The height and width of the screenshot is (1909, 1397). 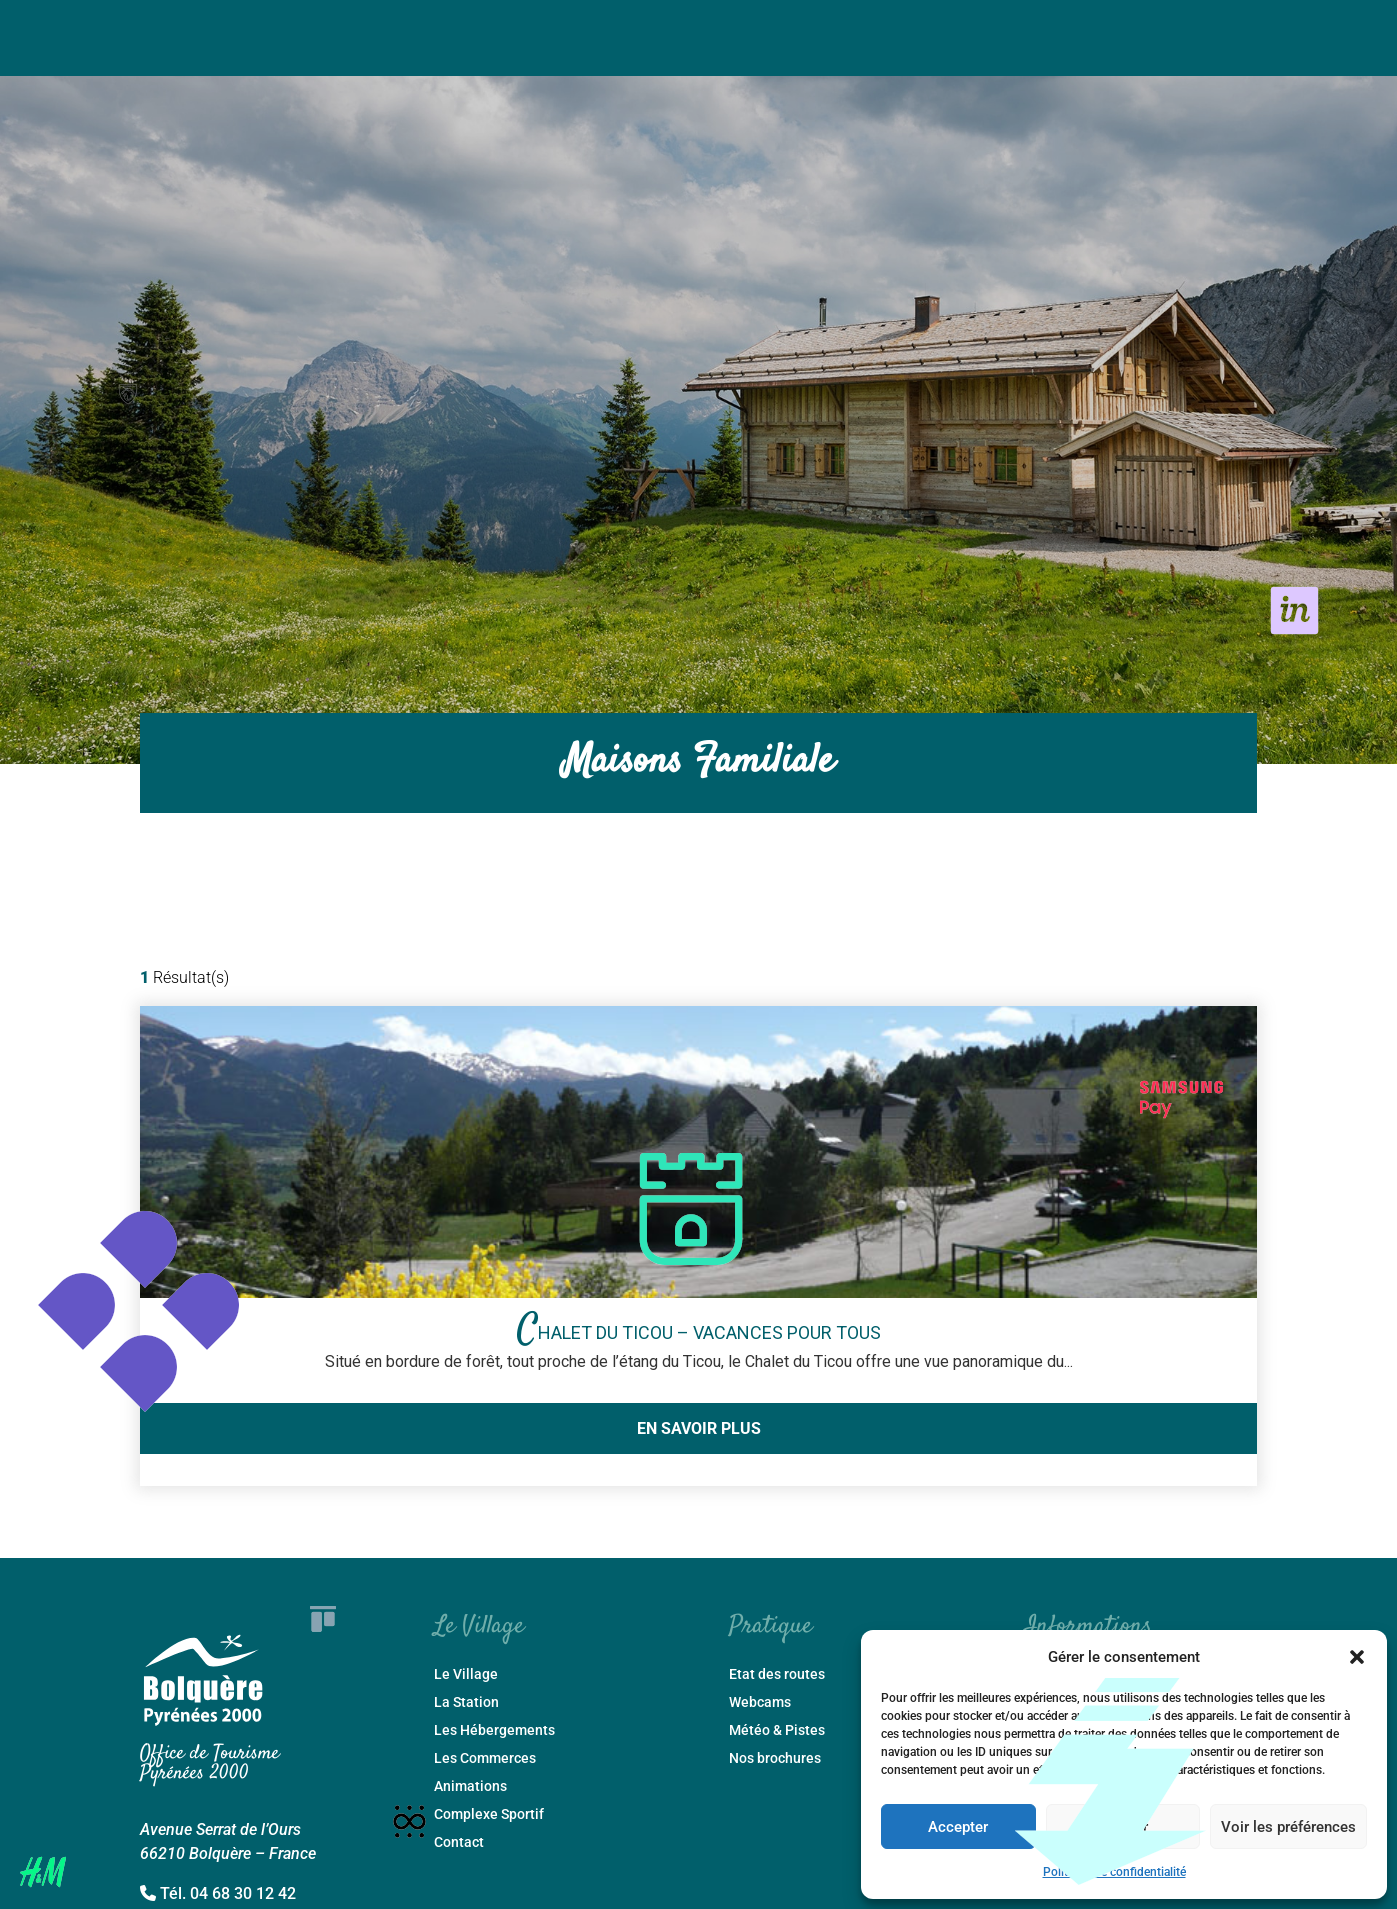 What do you see at coordinates (1294, 610) in the screenshot?
I see `open InVision app` at bounding box center [1294, 610].